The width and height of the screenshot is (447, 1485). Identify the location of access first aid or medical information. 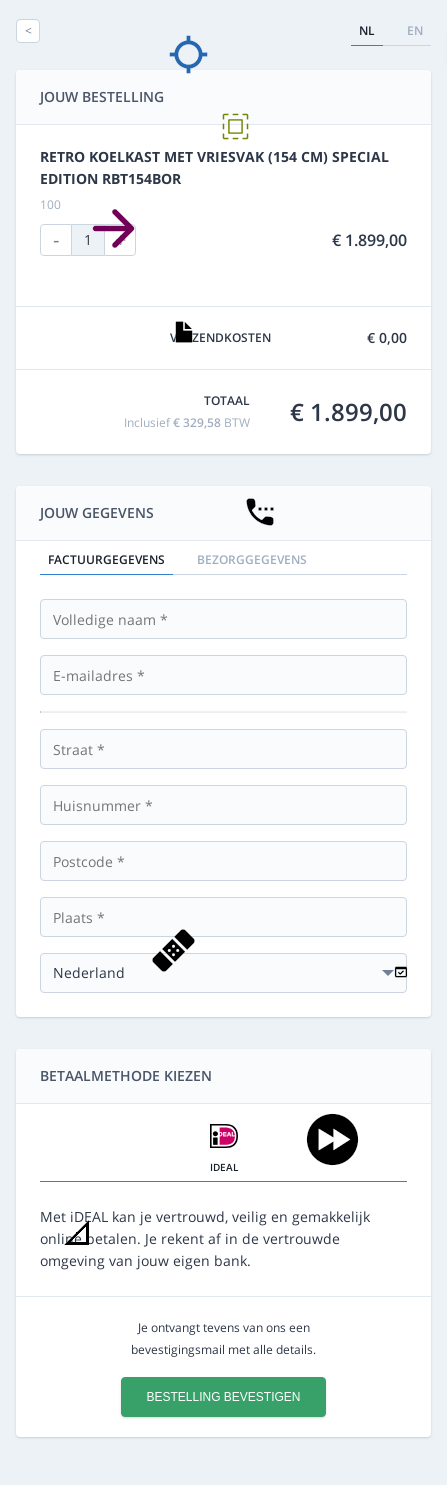
(173, 950).